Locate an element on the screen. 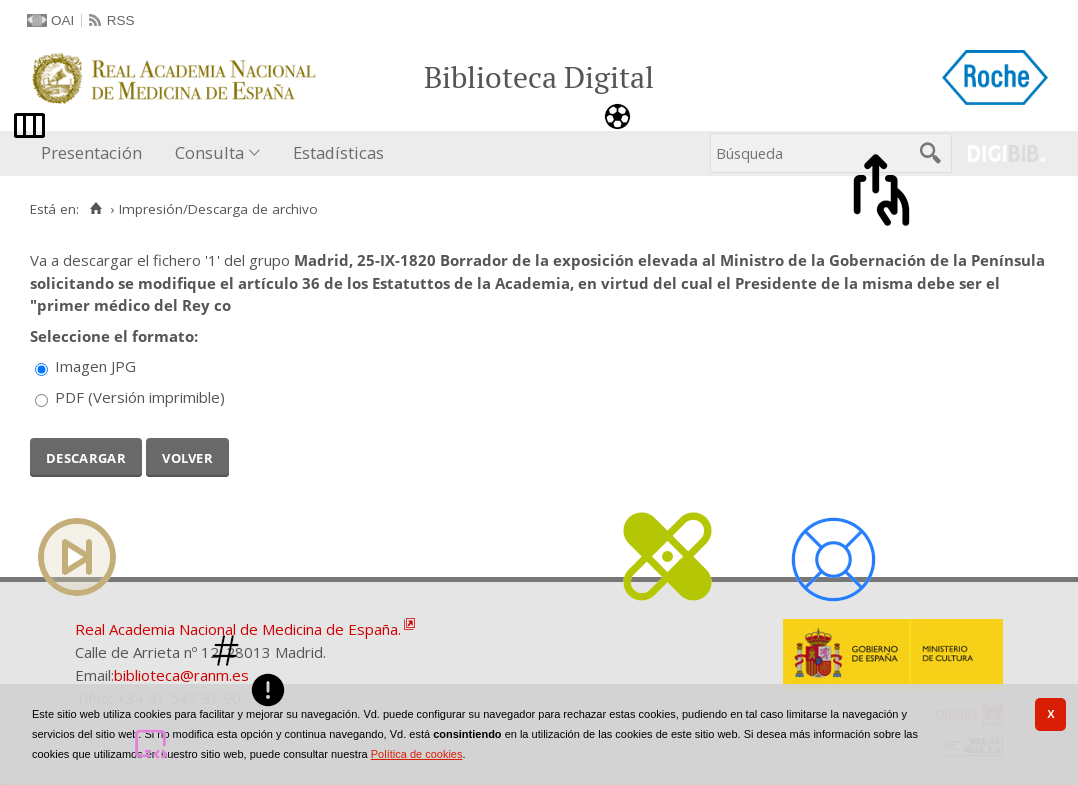 This screenshot has width=1078, height=785. switch to week view in calendar is located at coordinates (29, 125).